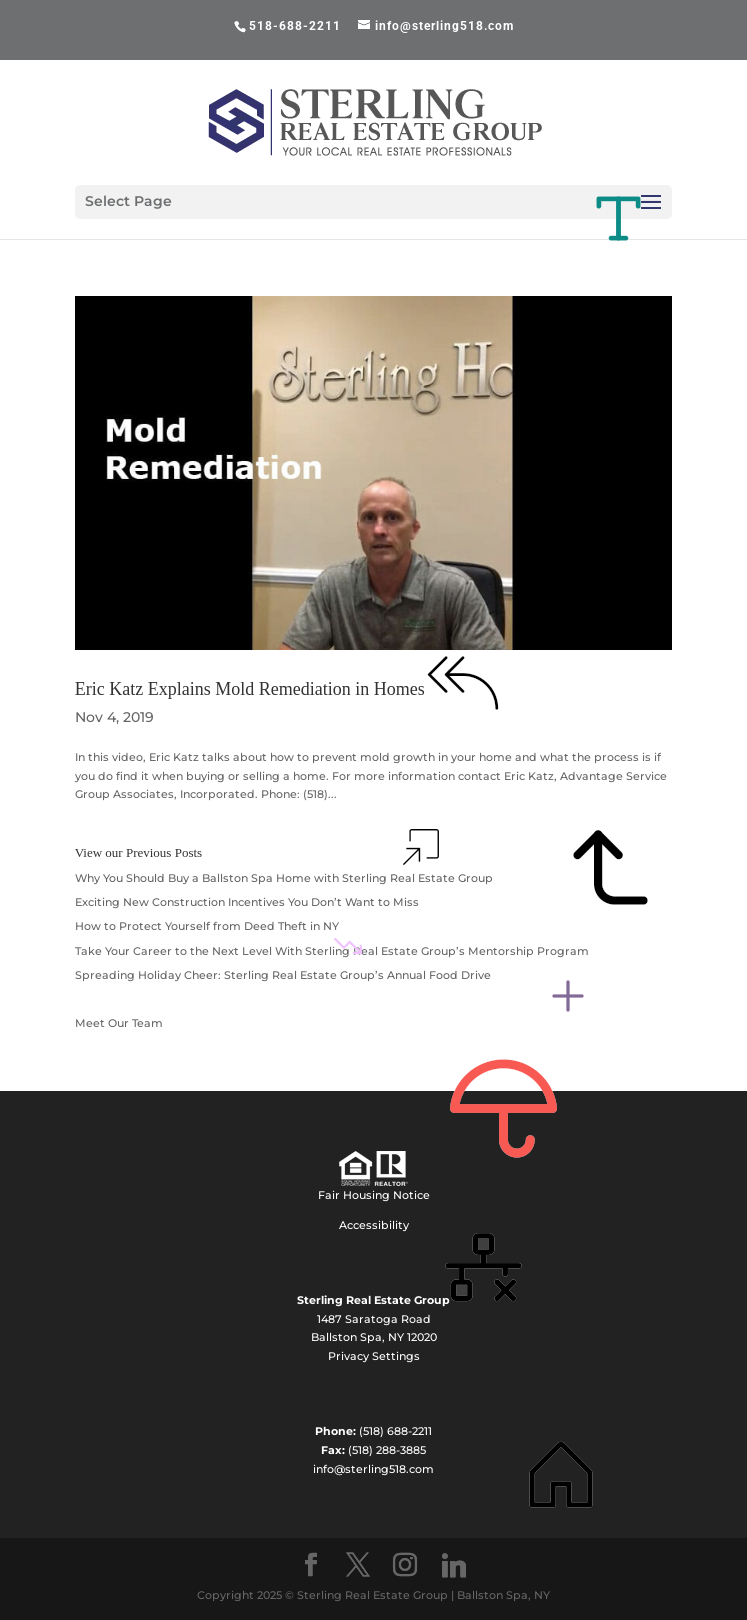  Describe the element at coordinates (561, 1476) in the screenshot. I see `navigate to home screen` at that location.